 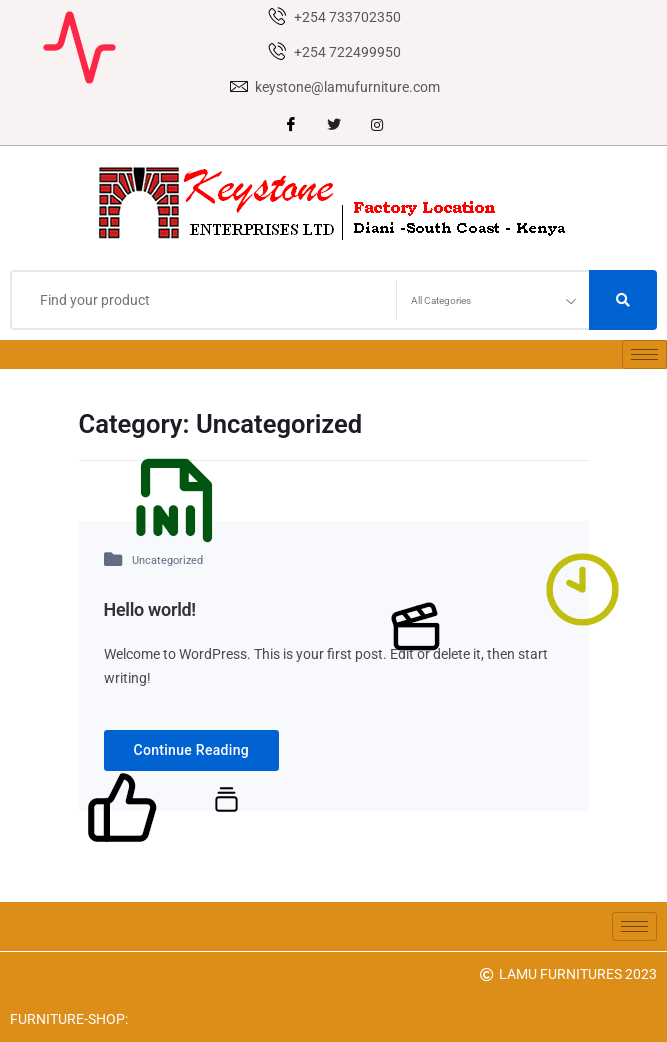 I want to click on like or approve content, so click(x=122, y=807).